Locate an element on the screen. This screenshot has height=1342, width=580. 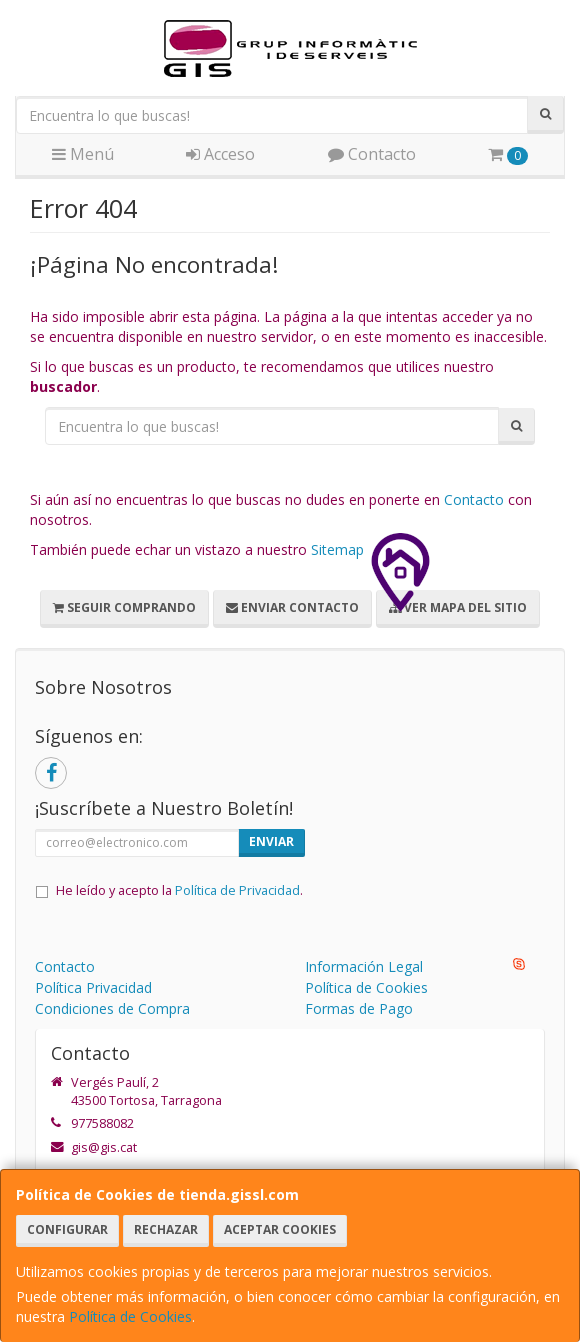
open Skype app is located at coordinates (519, 964).